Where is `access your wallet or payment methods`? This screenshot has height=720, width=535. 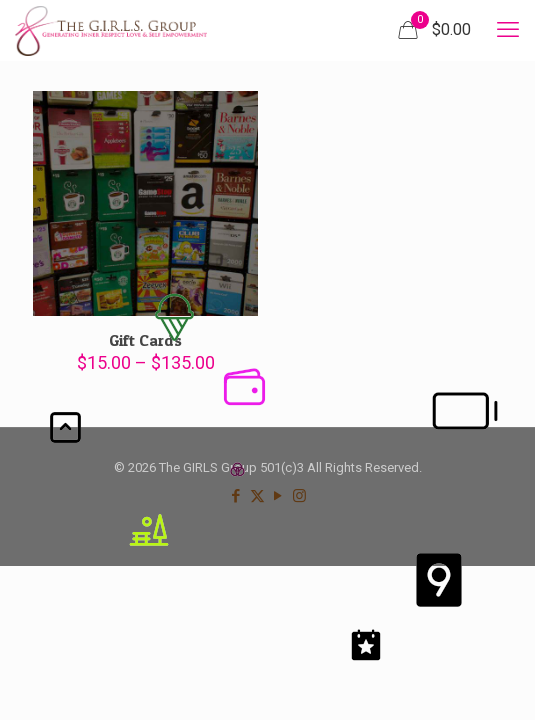
access your wallet or payment methods is located at coordinates (244, 387).